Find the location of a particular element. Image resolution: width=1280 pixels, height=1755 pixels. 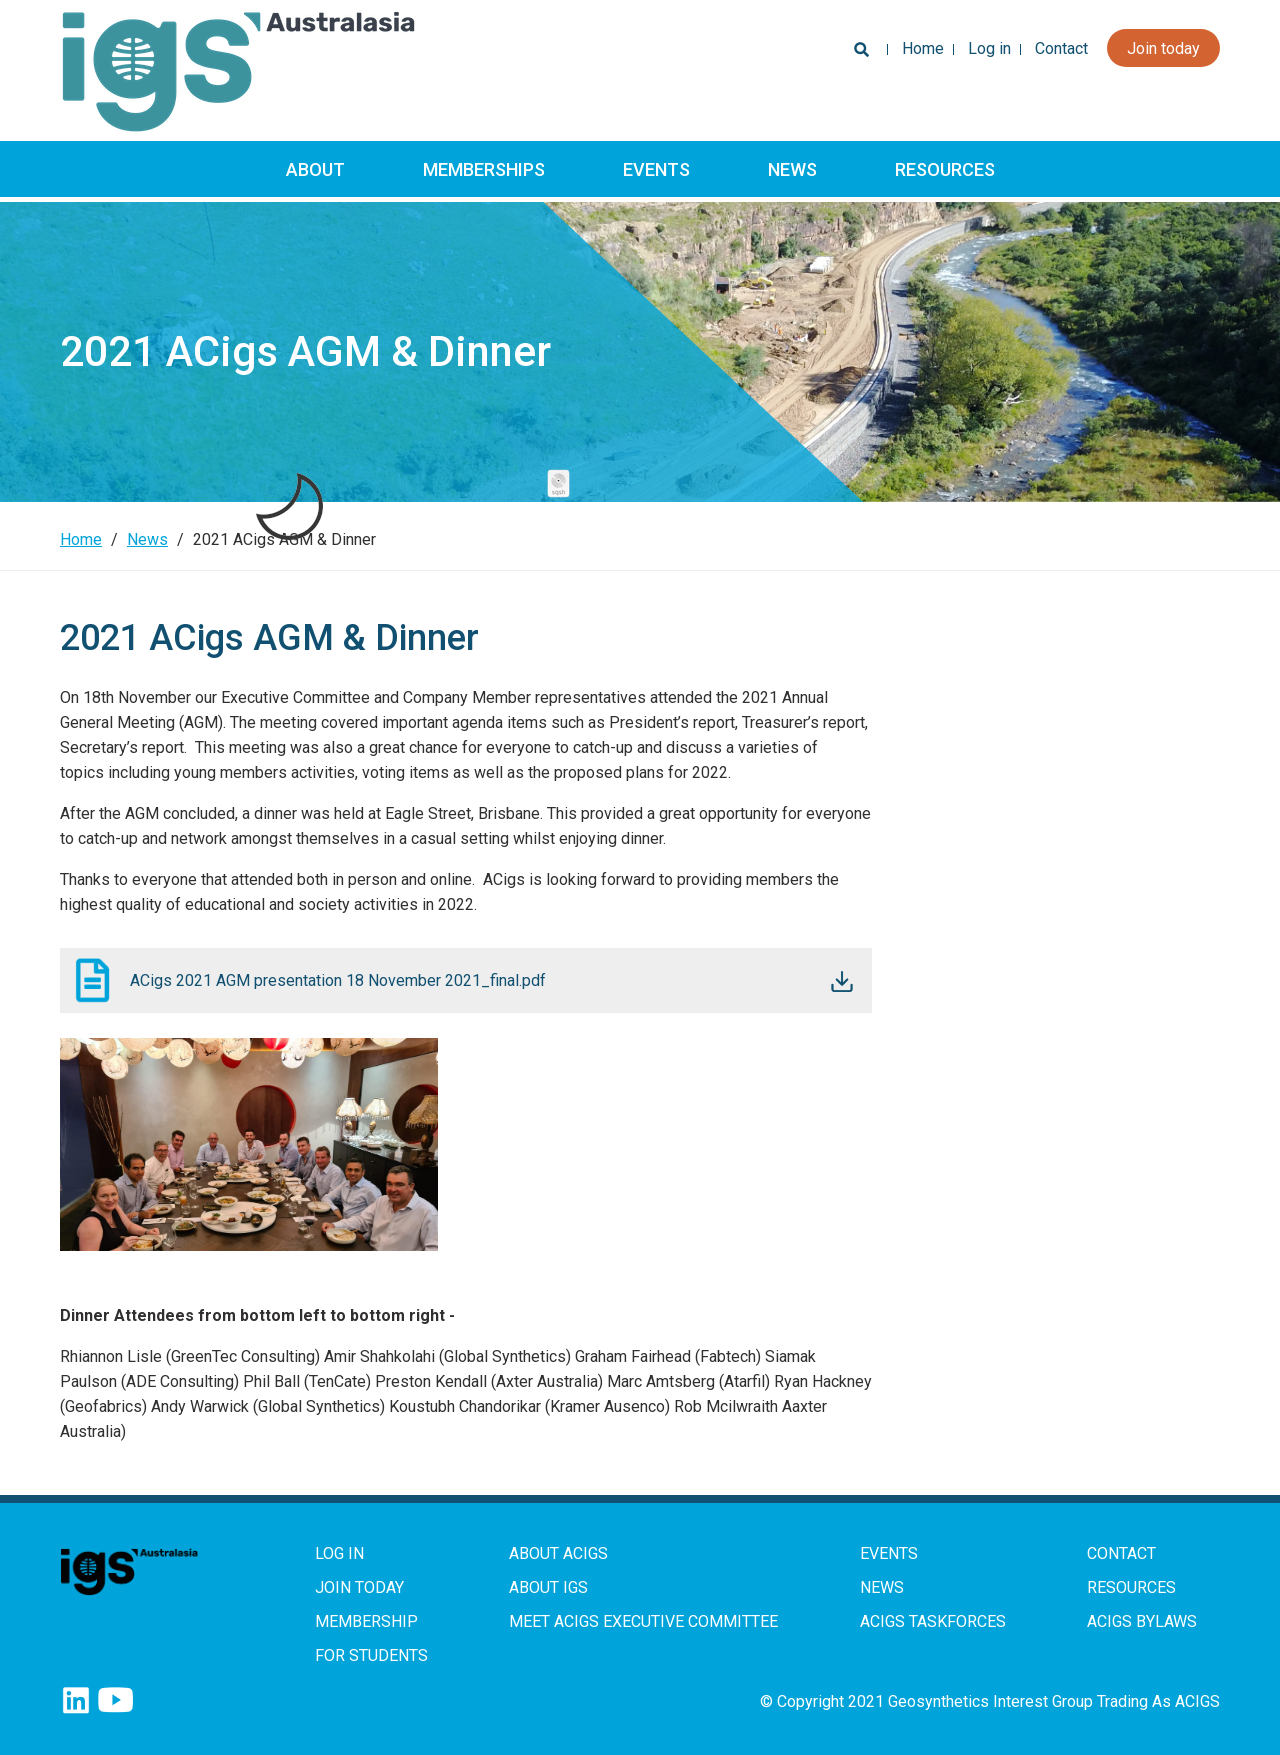

indicates half-width input mode is active in fcitx is located at coordinates (289, 506).